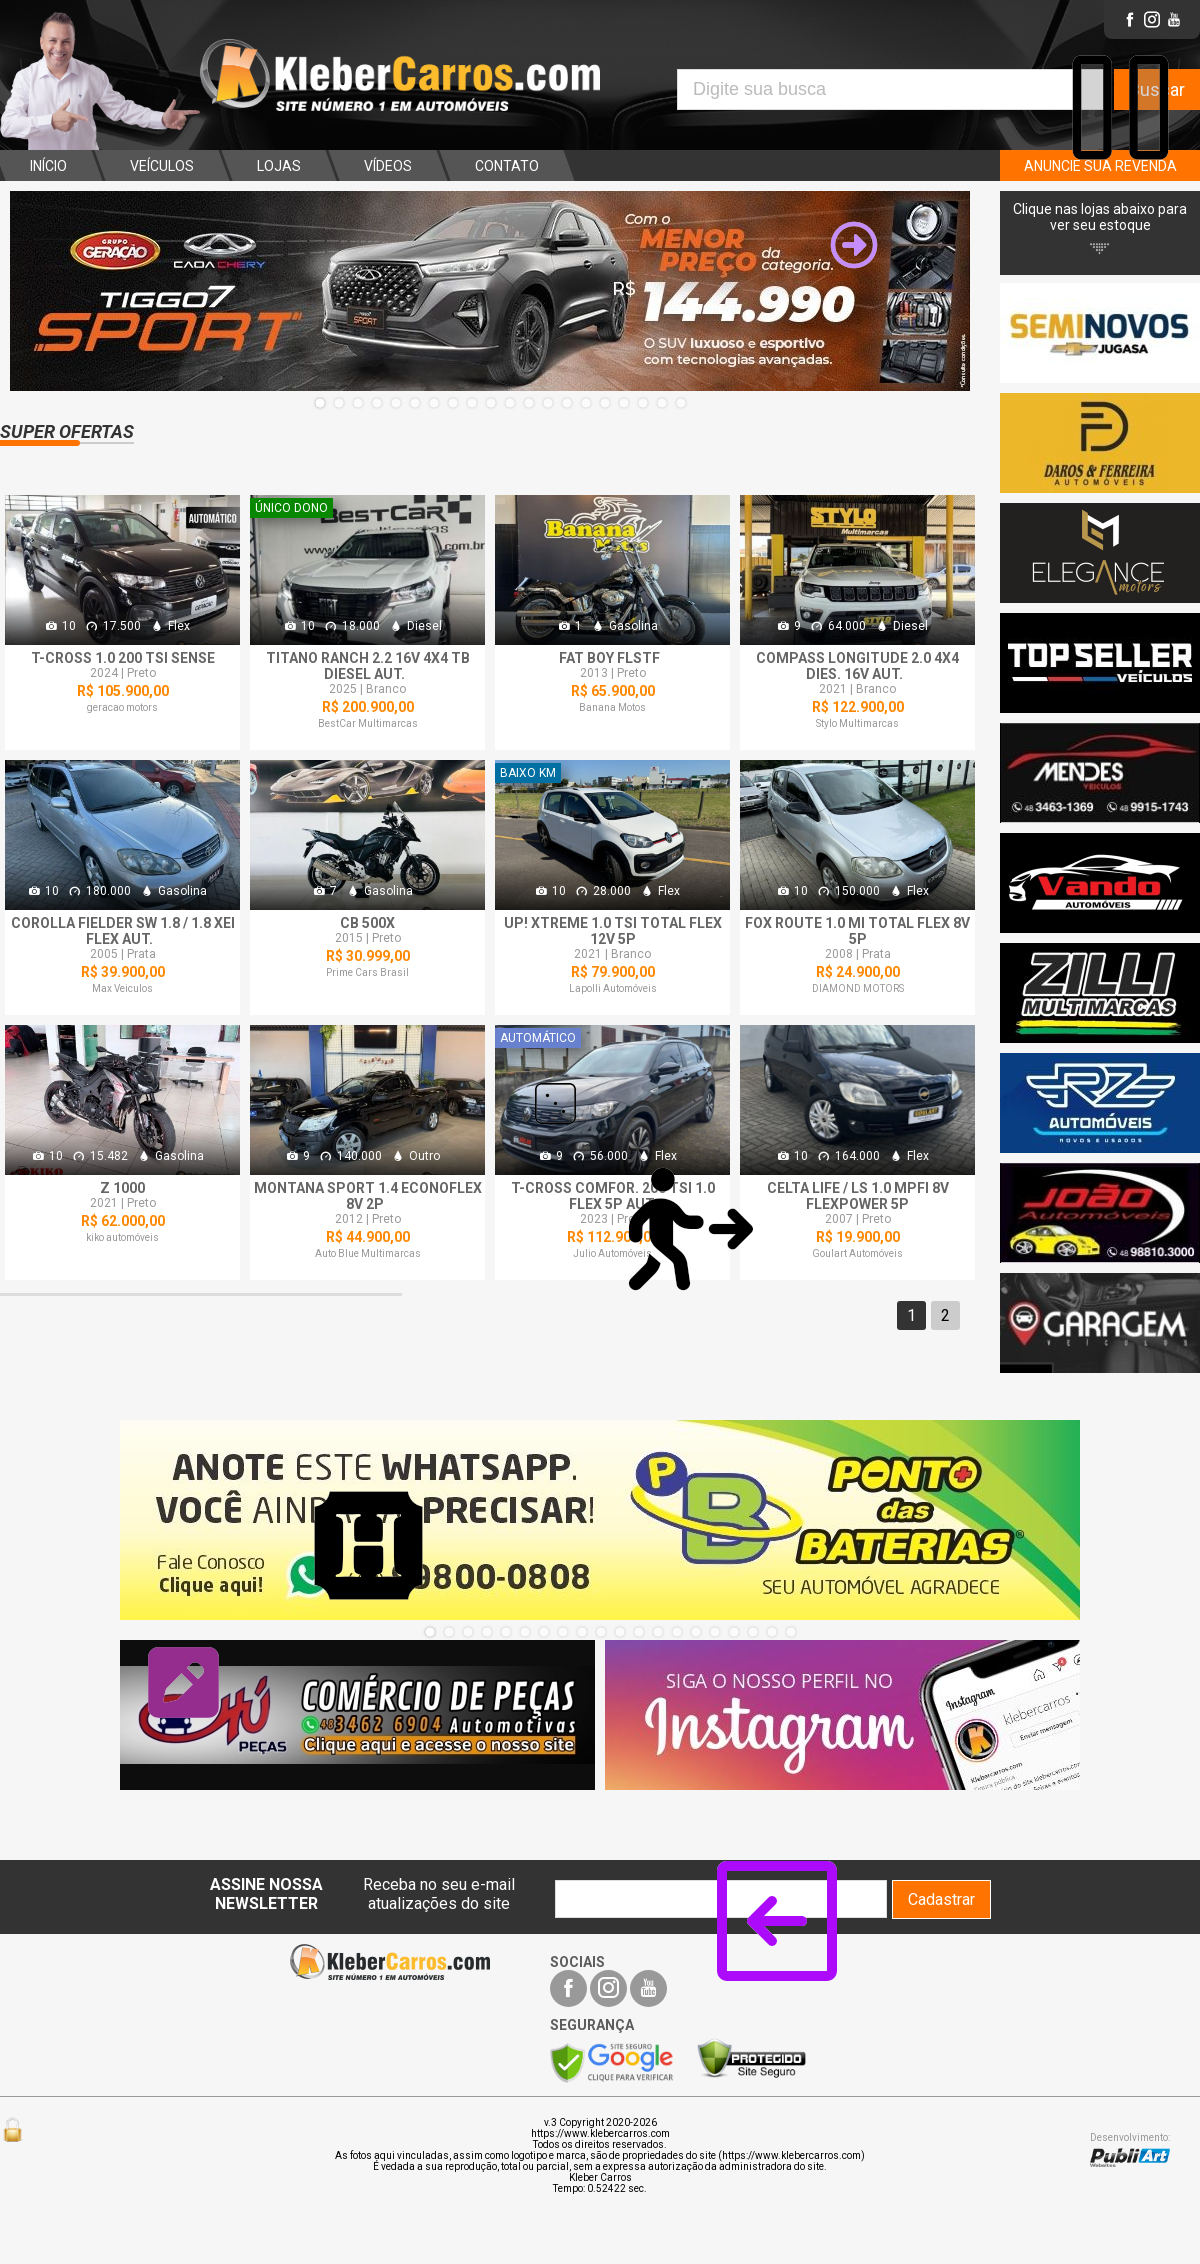 Image resolution: width=1200 pixels, height=2264 pixels. Describe the element at coordinates (1120, 107) in the screenshot. I see `pause media playback` at that location.